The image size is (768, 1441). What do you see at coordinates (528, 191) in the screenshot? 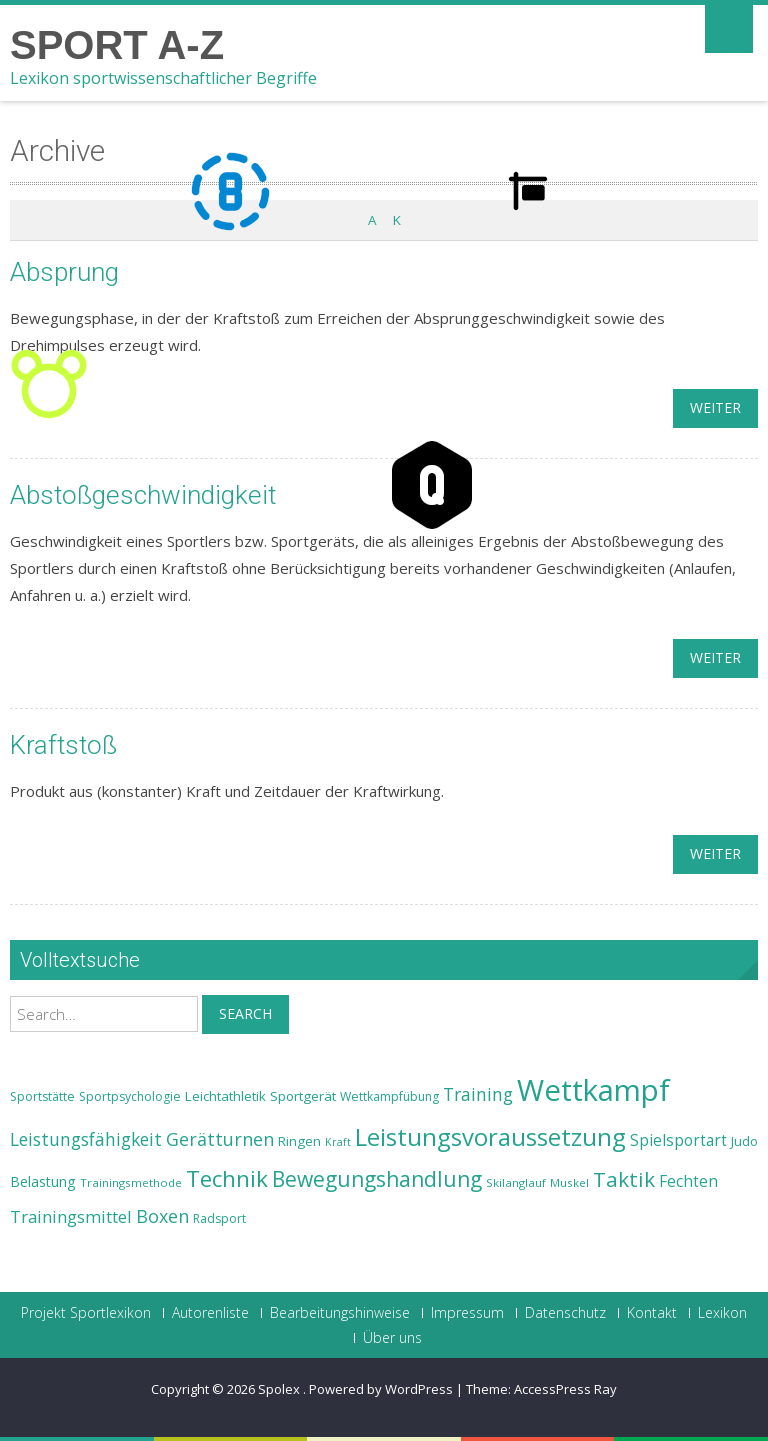
I see `indicates a storefront or business listing` at bounding box center [528, 191].